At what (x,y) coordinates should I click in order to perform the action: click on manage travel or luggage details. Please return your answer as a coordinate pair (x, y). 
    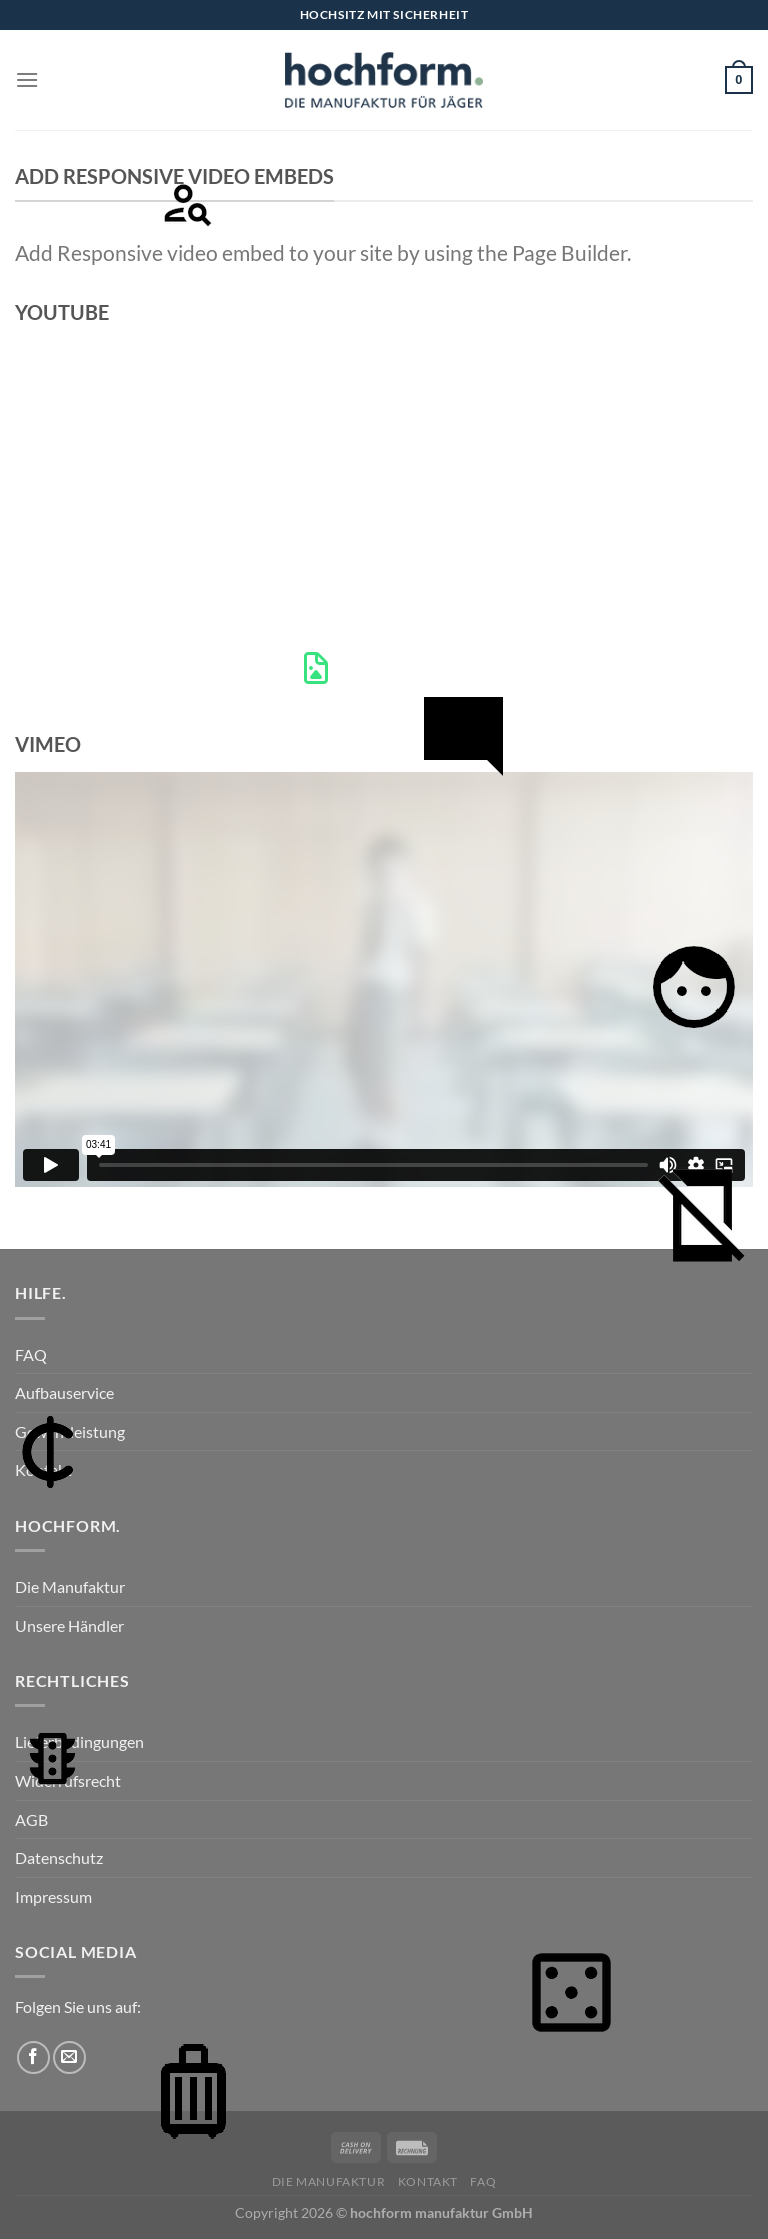
    Looking at the image, I should click on (193, 2091).